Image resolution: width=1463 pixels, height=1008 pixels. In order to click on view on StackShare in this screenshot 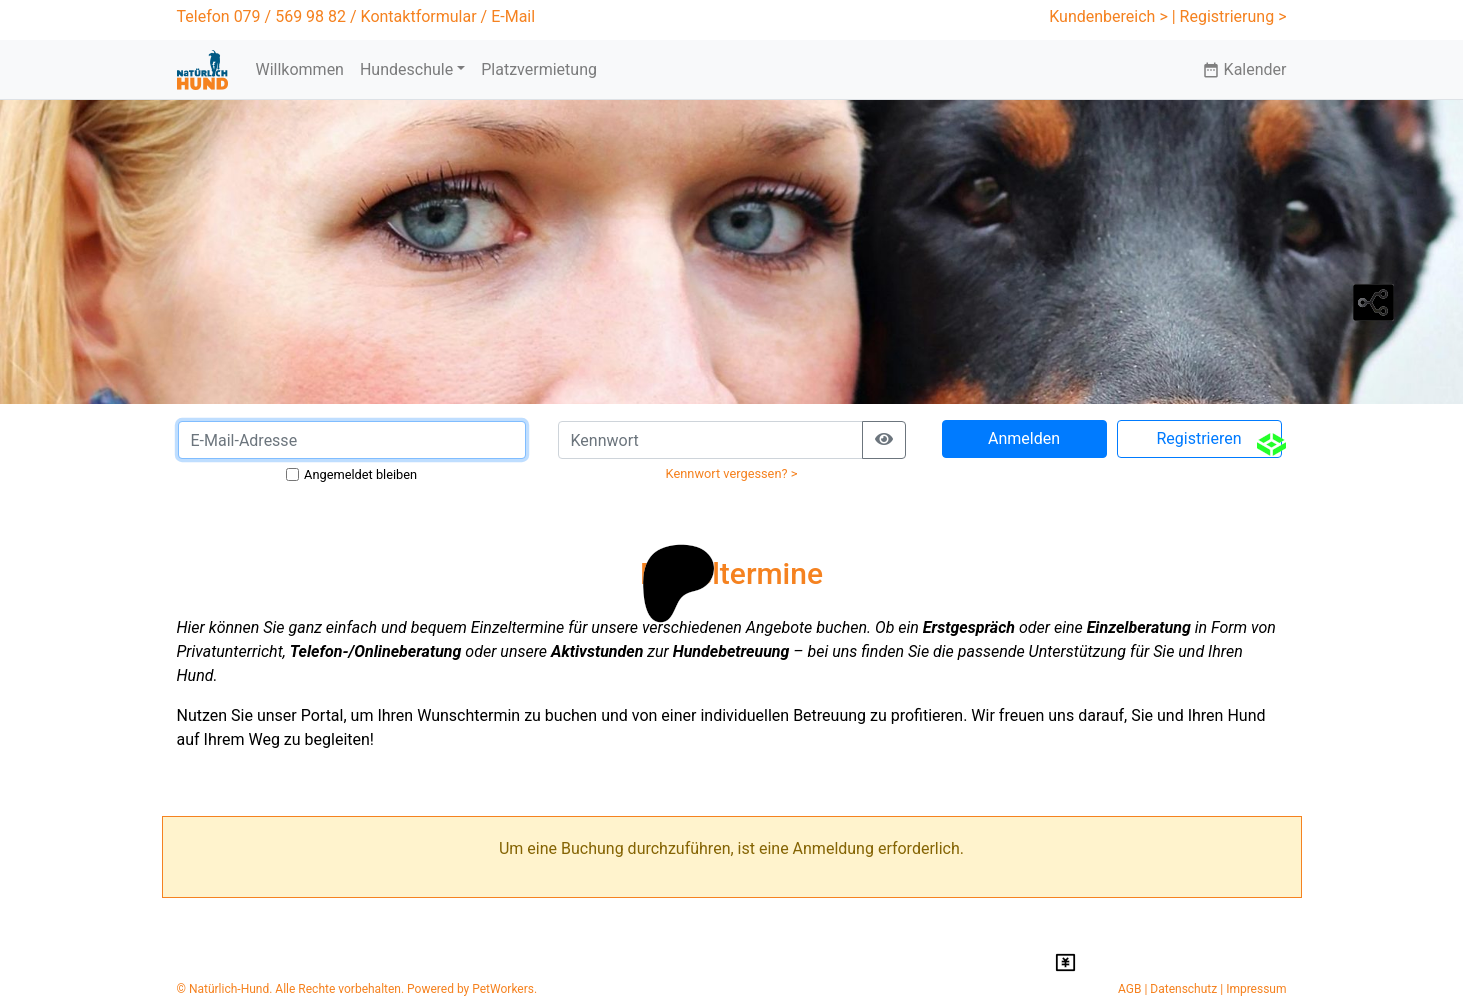, I will do `click(1373, 302)`.